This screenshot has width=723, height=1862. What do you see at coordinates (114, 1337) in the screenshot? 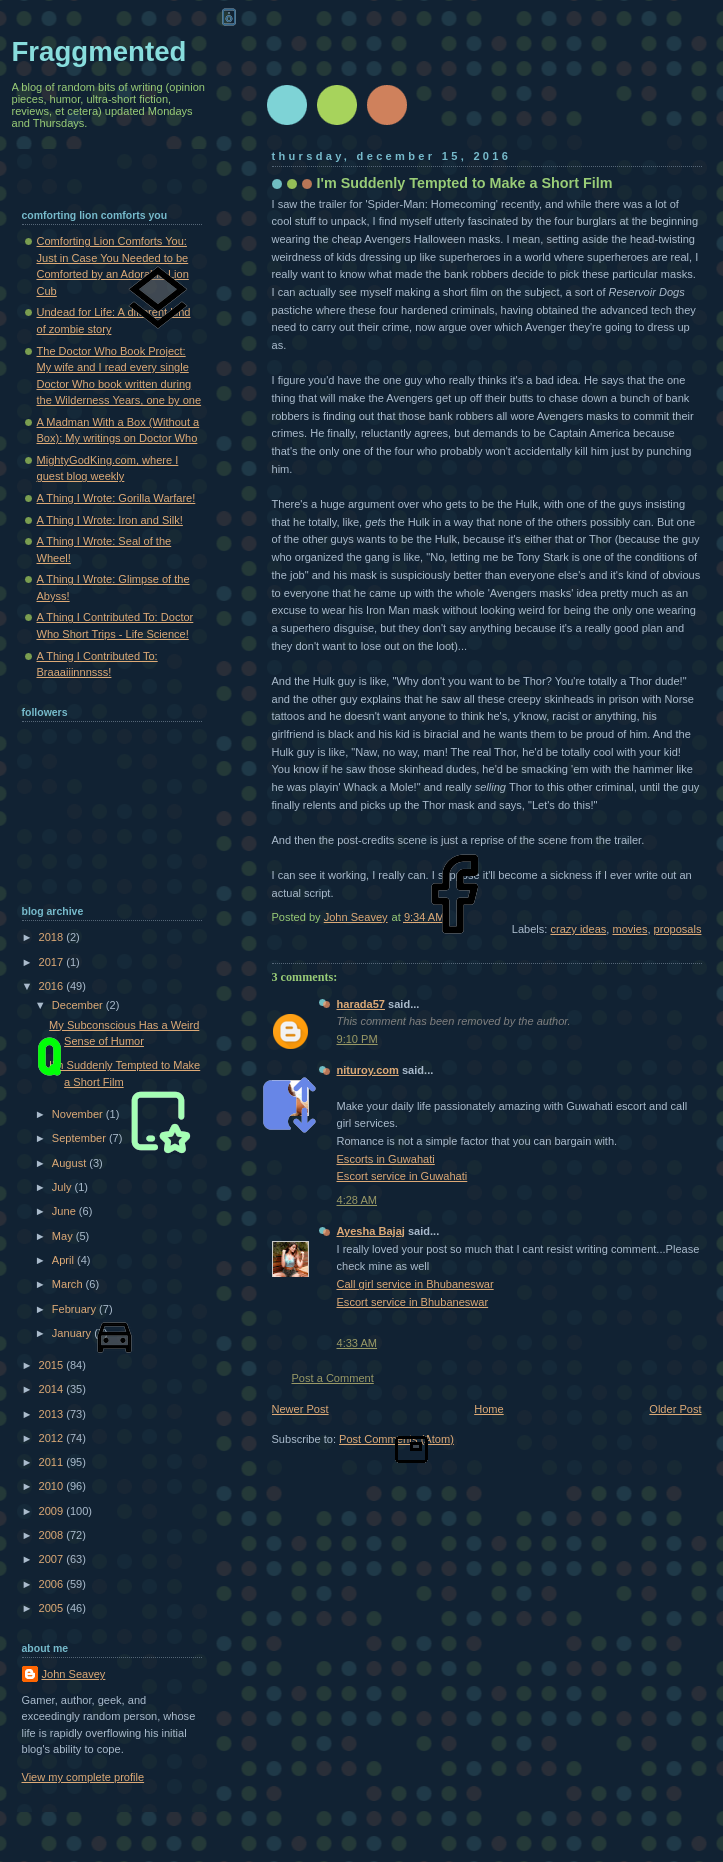
I see `view estimated time of arrival for your drive` at bounding box center [114, 1337].